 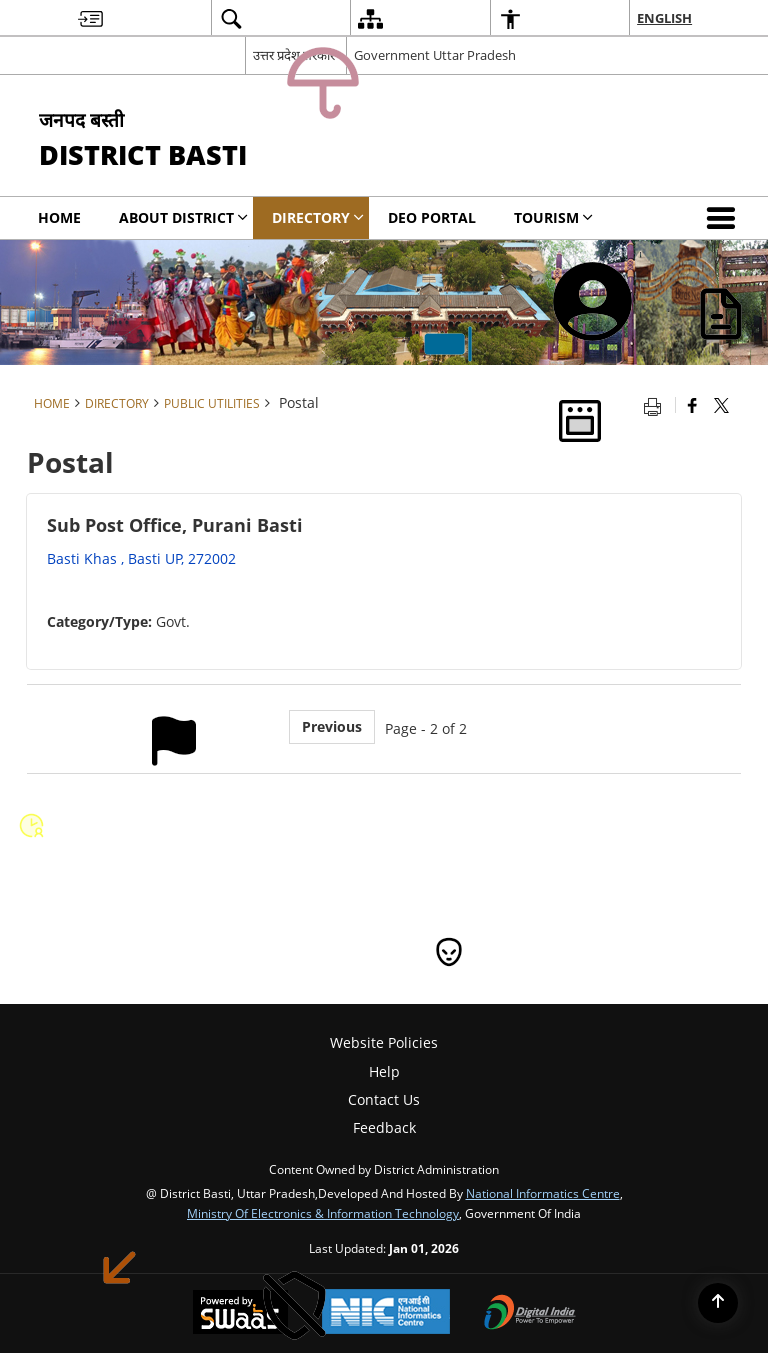 What do you see at coordinates (294, 1305) in the screenshot?
I see `disable security protection` at bounding box center [294, 1305].